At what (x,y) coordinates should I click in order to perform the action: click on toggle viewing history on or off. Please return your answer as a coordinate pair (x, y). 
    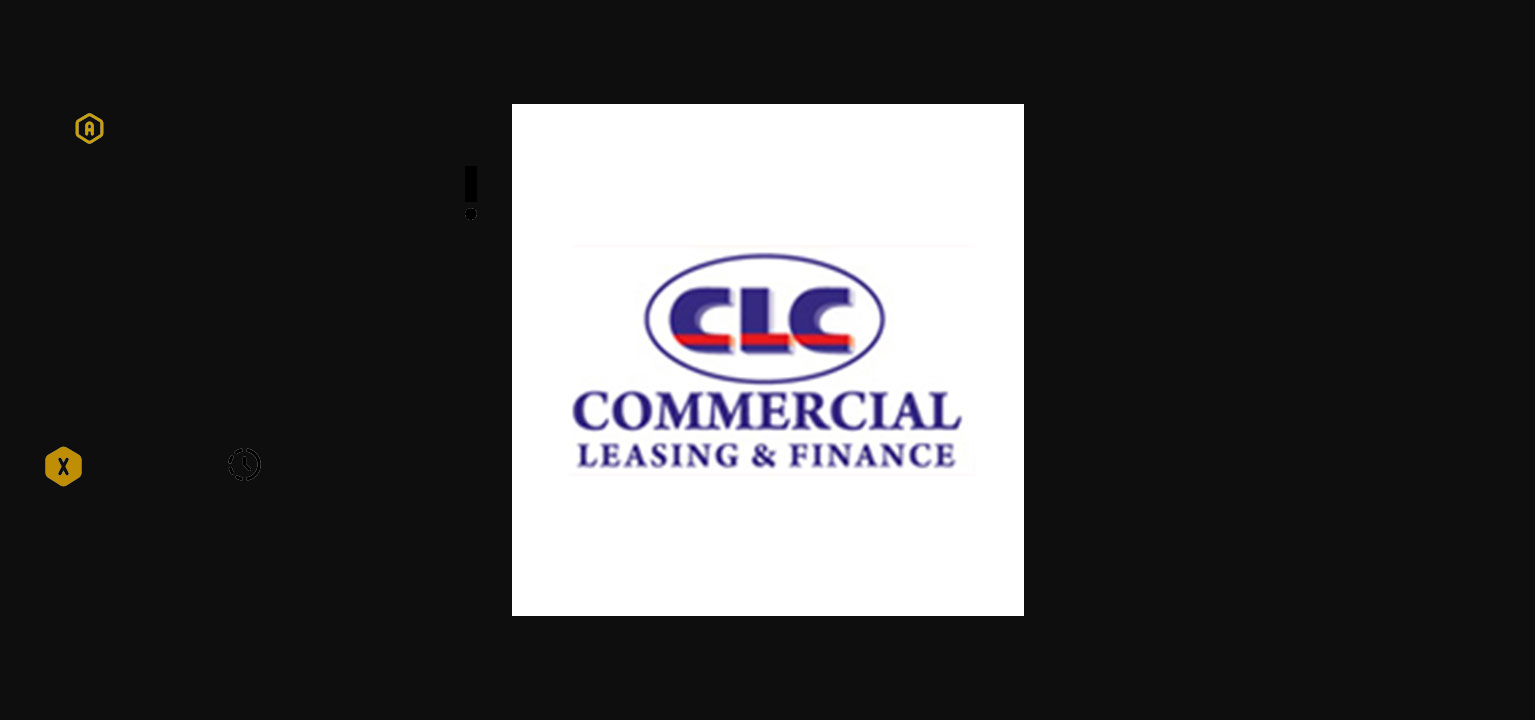
    Looking at the image, I should click on (244, 464).